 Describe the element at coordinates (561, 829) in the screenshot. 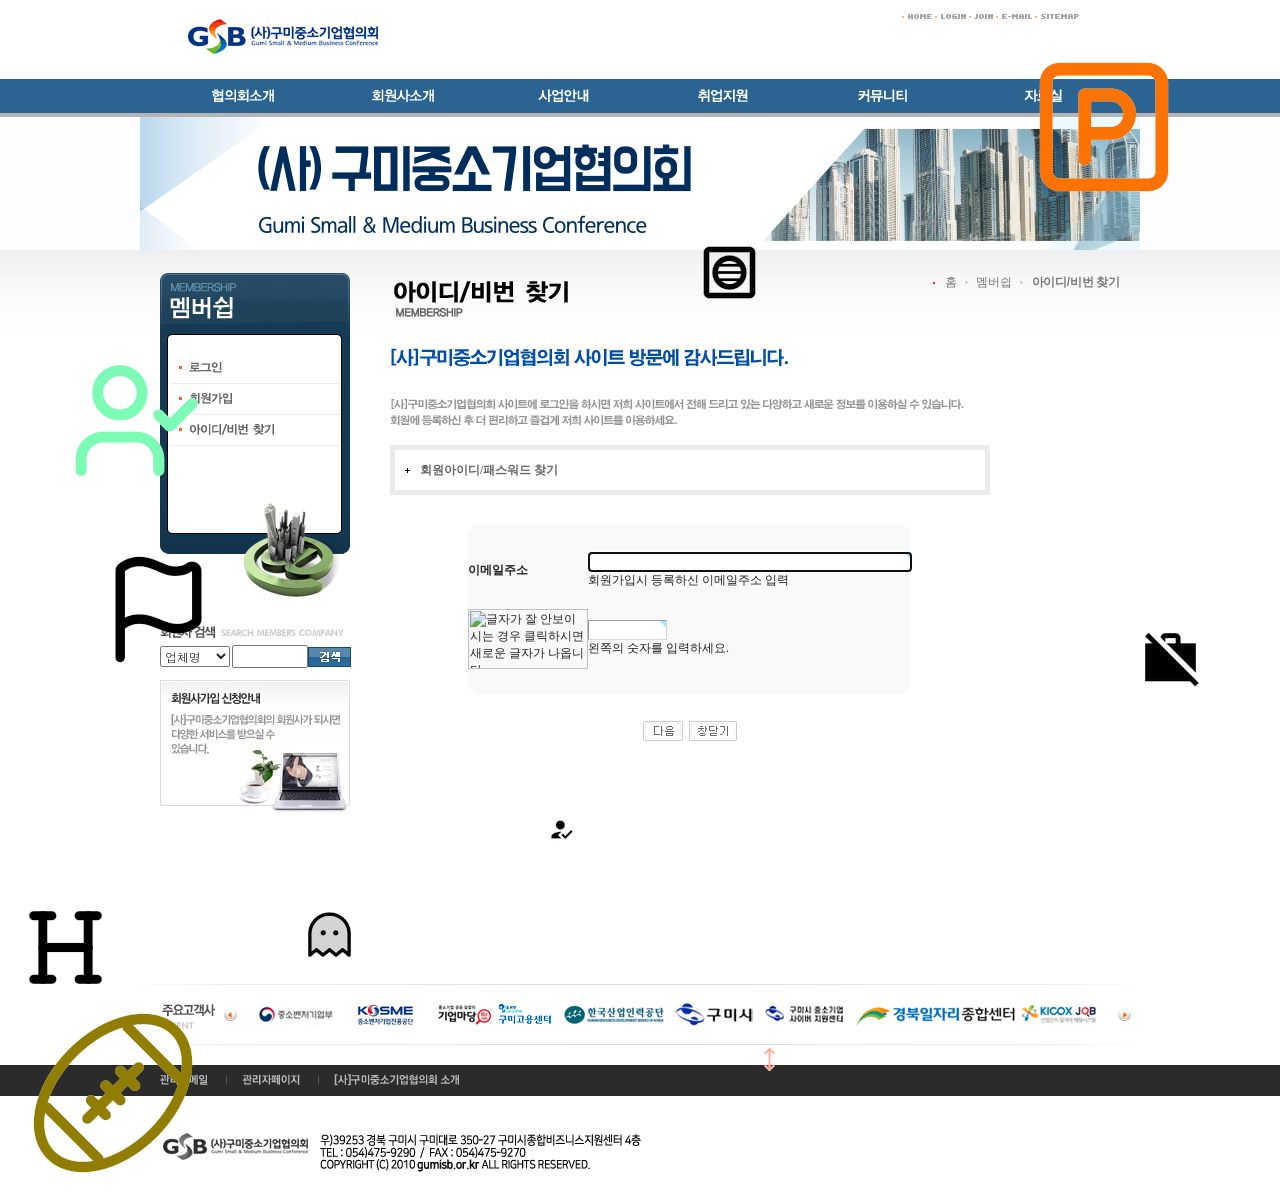

I see `verify or approve a user account` at that location.